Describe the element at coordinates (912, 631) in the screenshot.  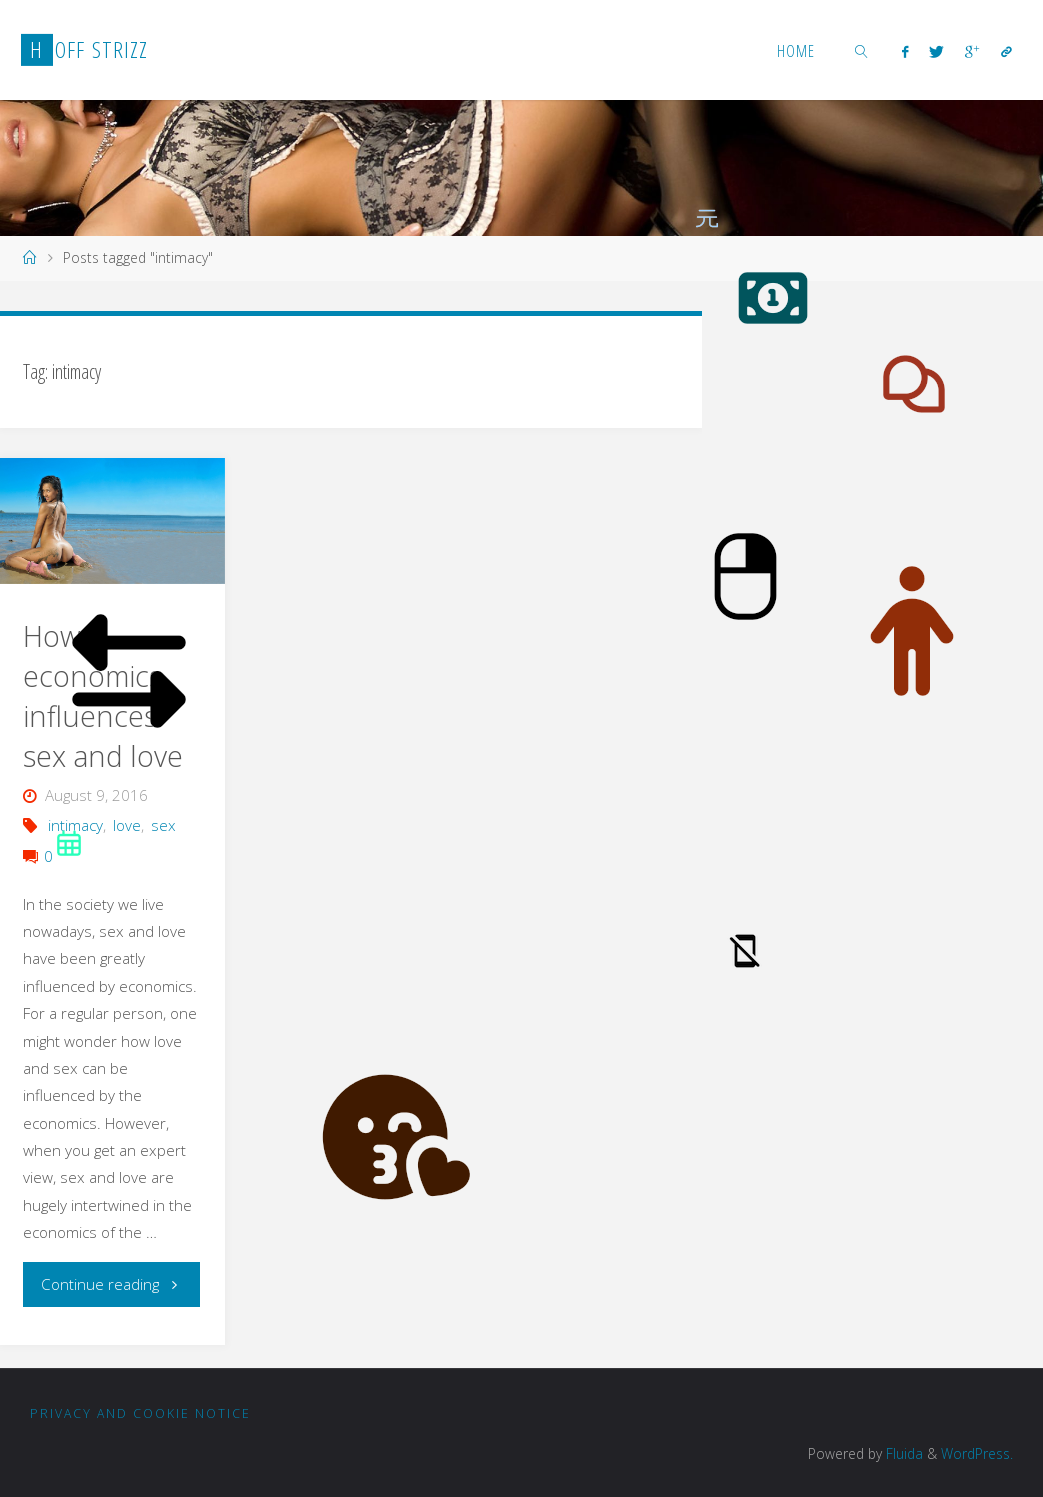
I see `indicates male gender option` at that location.